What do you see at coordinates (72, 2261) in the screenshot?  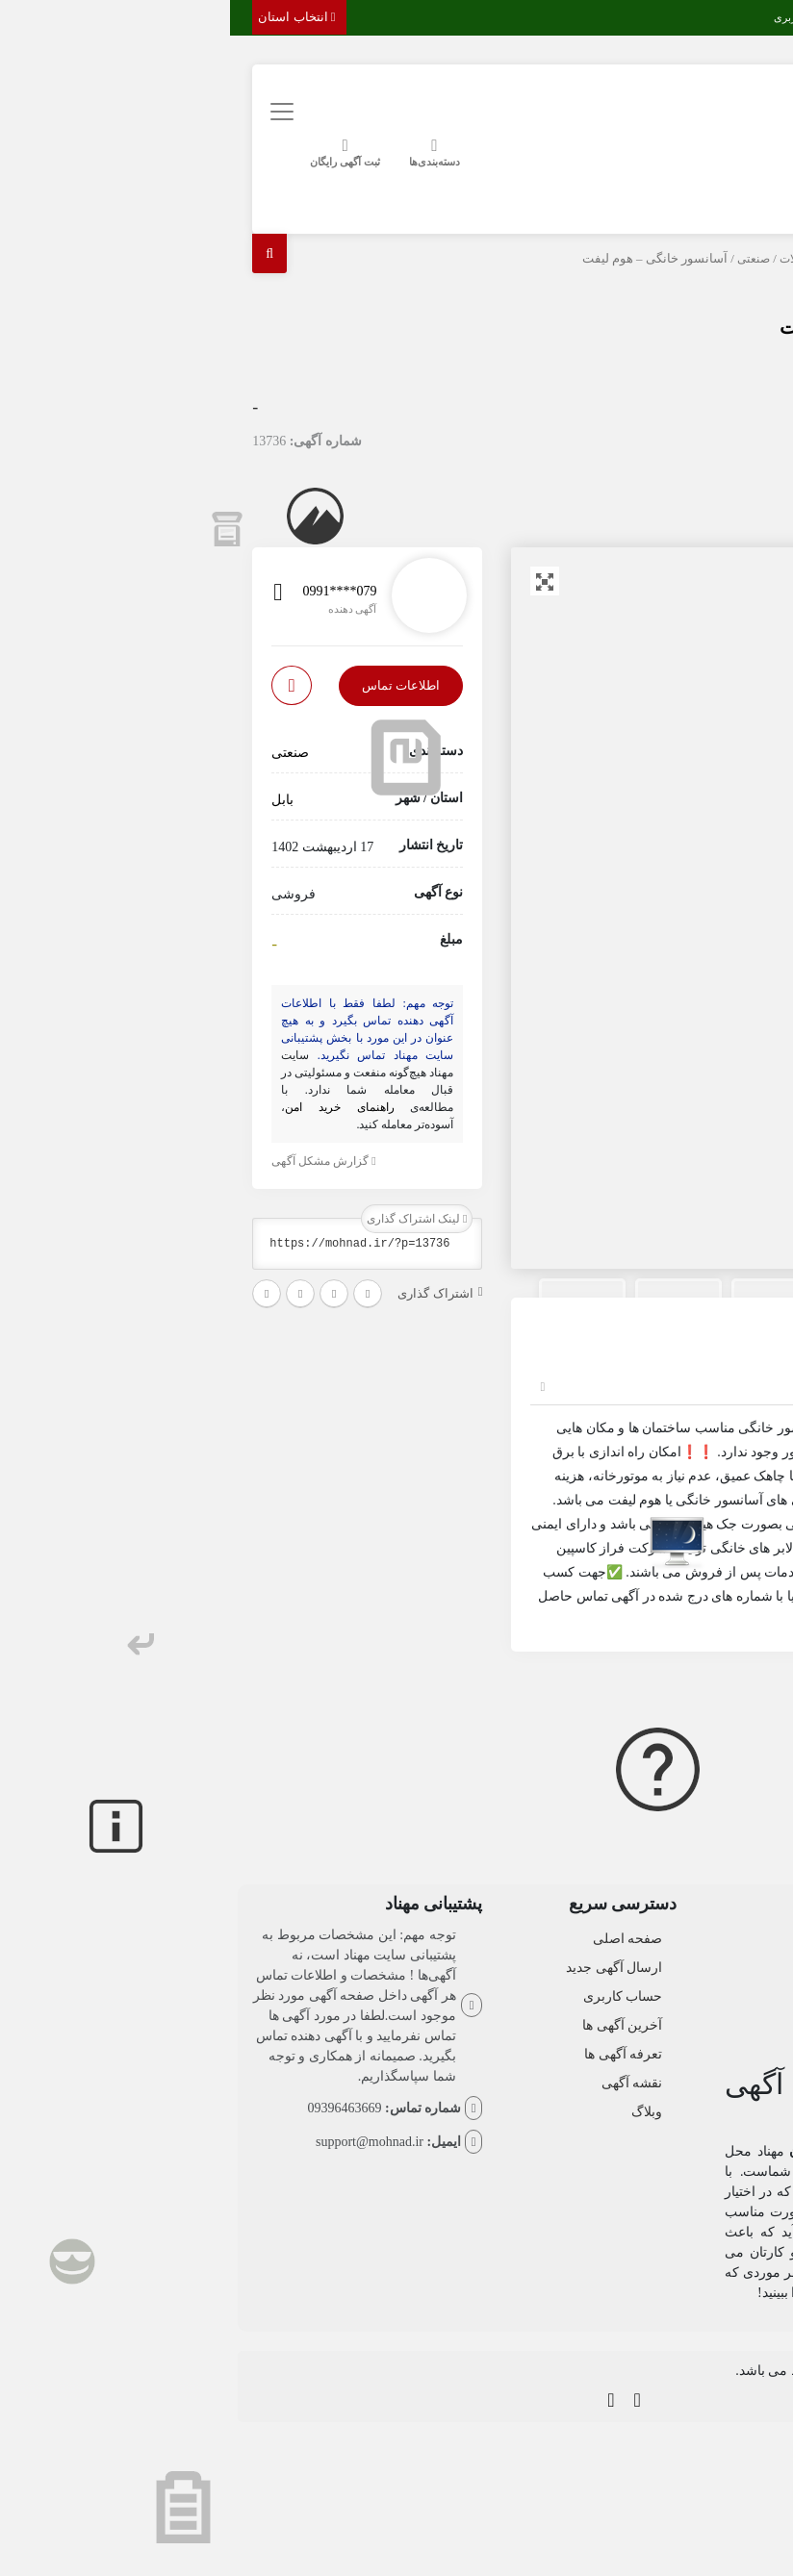 I see `react with a cool or confident emoji` at bounding box center [72, 2261].